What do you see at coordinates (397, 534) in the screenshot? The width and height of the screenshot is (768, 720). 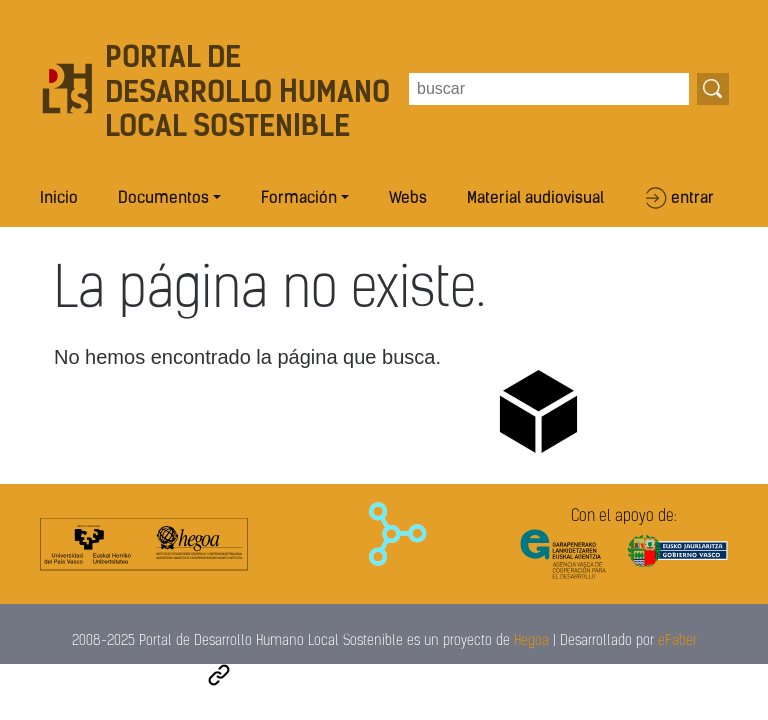 I see `access AI model settings` at bounding box center [397, 534].